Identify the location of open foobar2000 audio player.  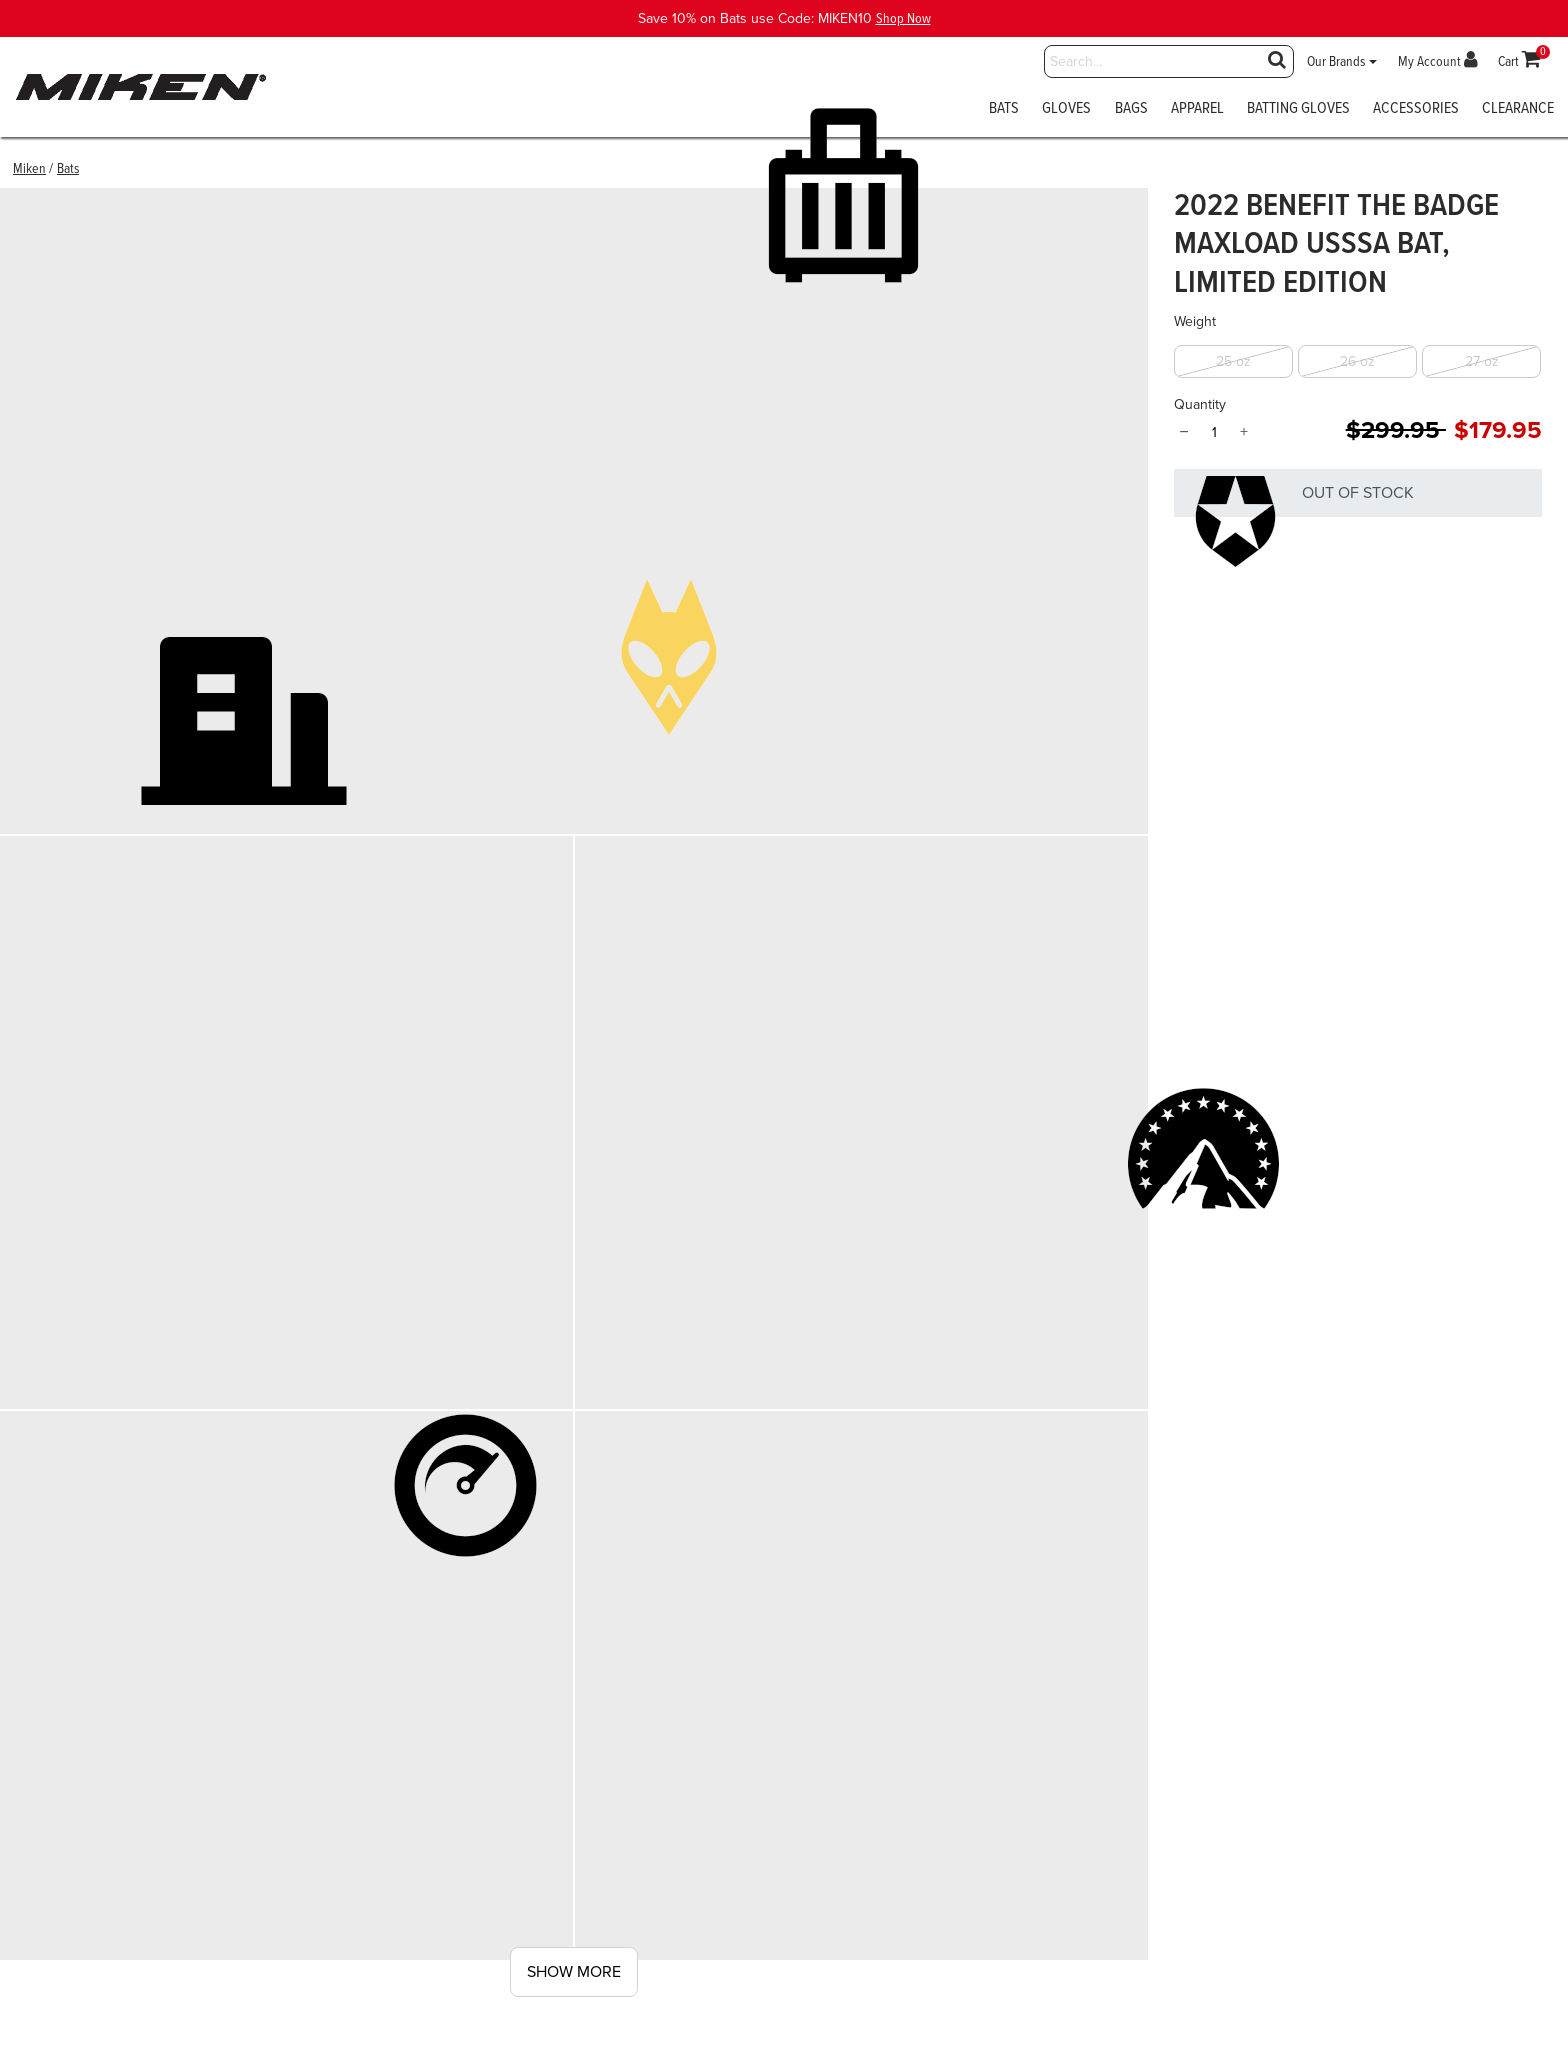
(669, 657).